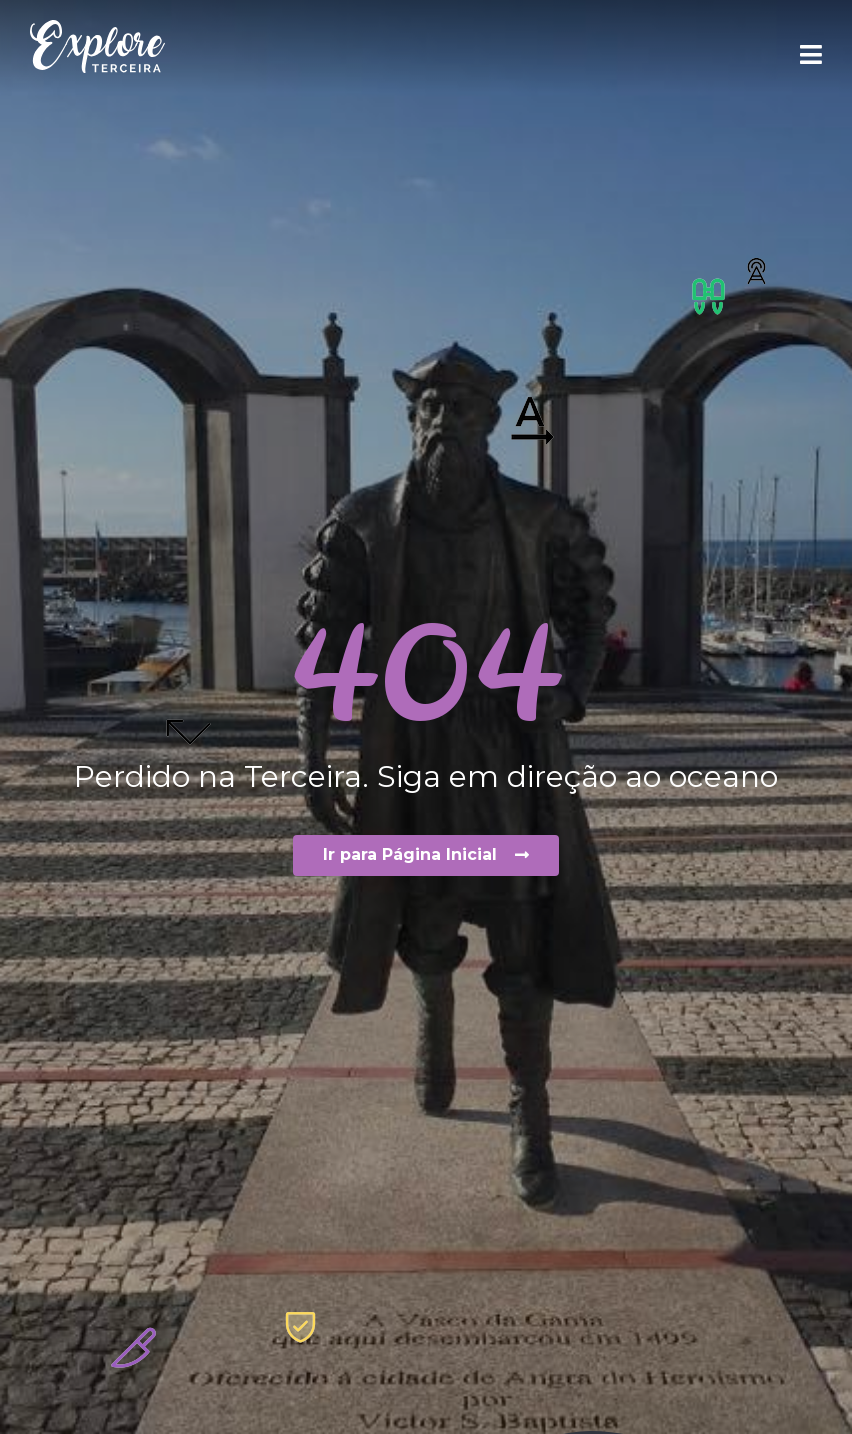 Image resolution: width=852 pixels, height=1434 pixels. What do you see at coordinates (708, 296) in the screenshot?
I see `access jetpack or boost feature` at bounding box center [708, 296].